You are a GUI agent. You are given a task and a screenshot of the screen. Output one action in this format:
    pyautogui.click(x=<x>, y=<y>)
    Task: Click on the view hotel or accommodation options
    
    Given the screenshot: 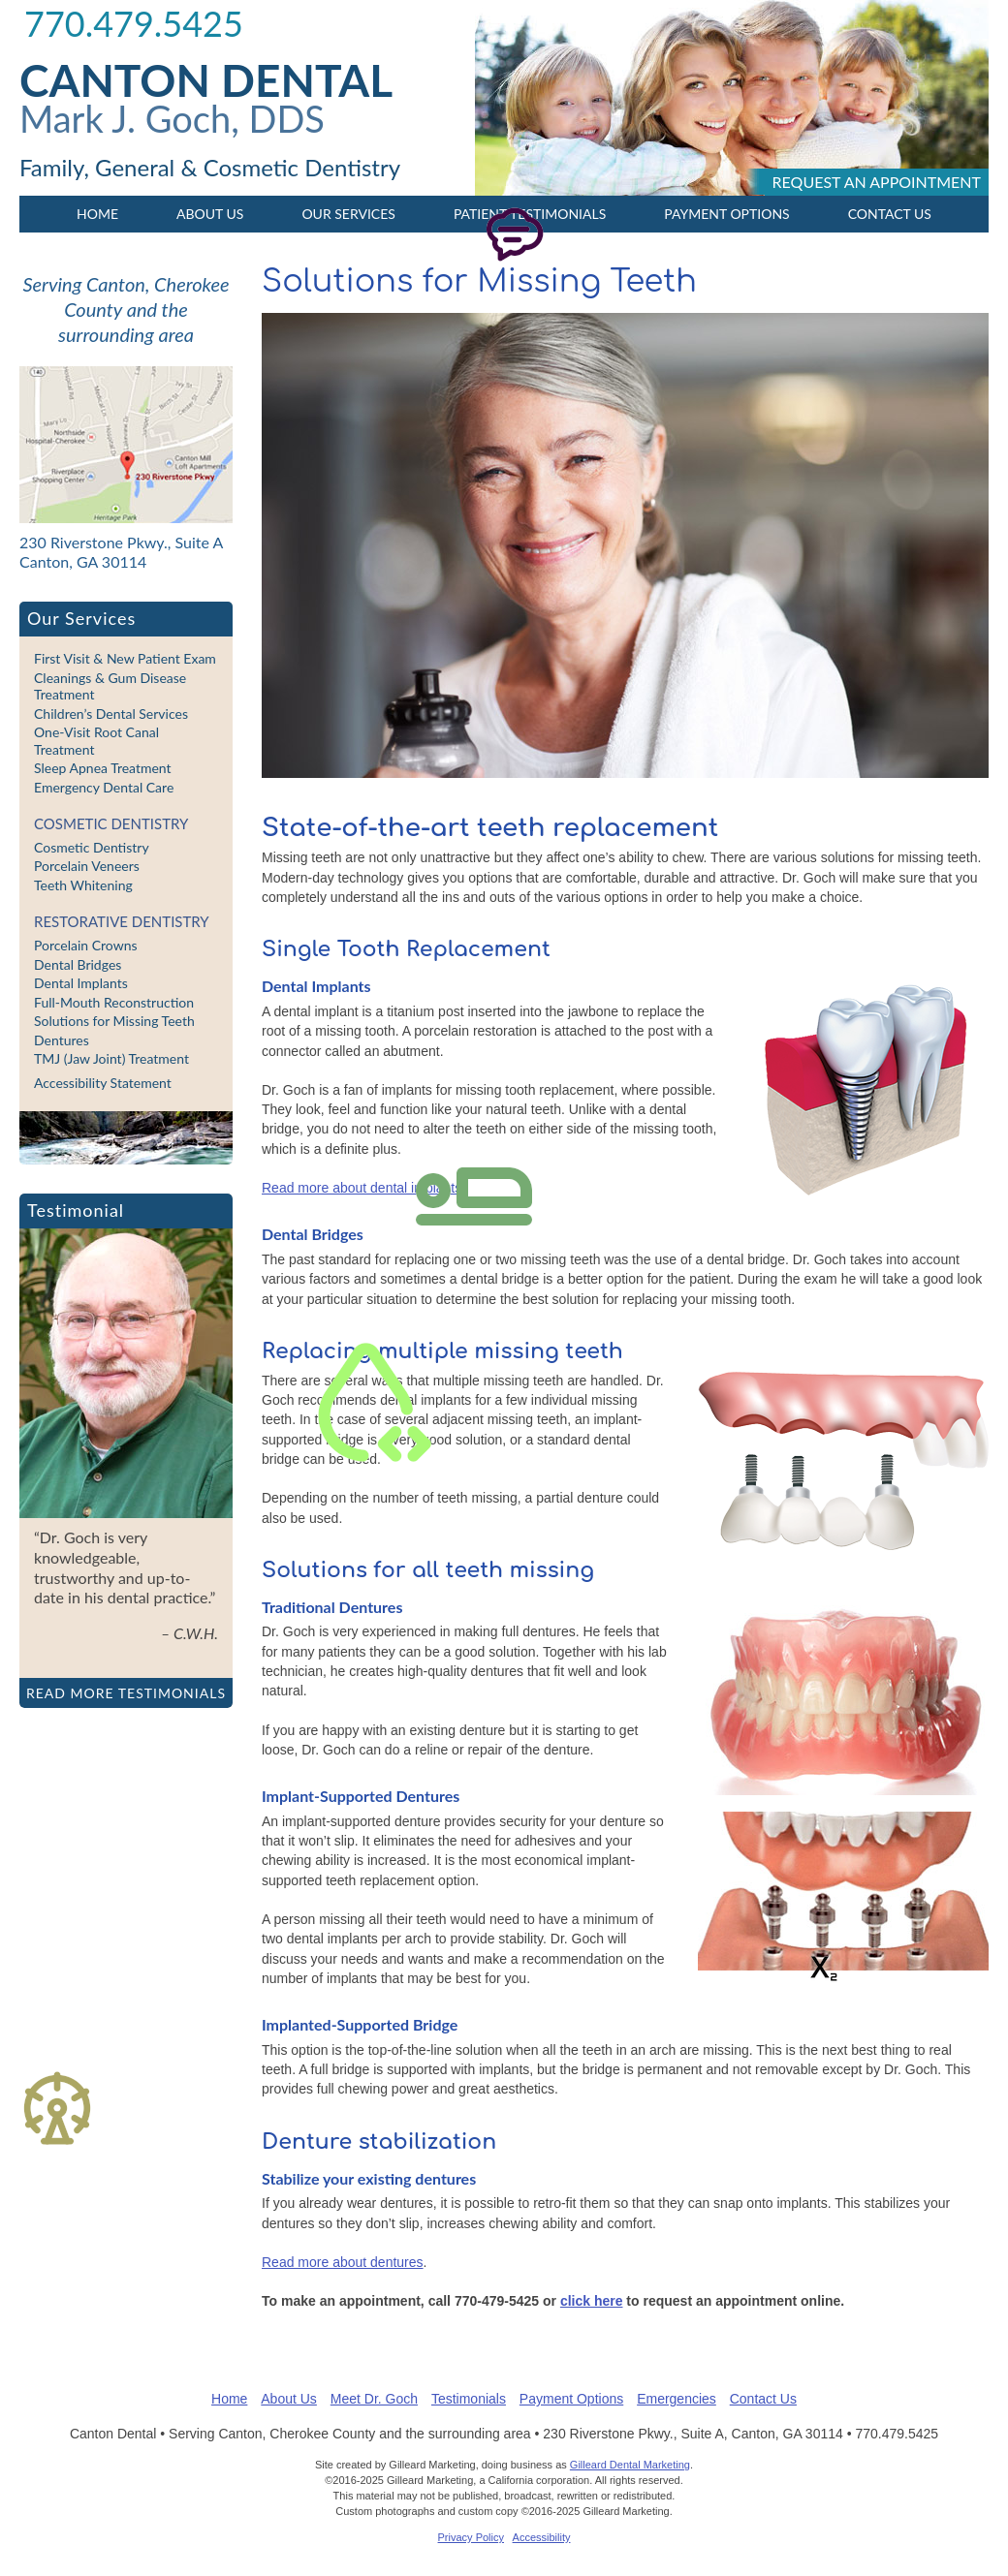 What is the action you would take?
    pyautogui.click(x=474, y=1196)
    